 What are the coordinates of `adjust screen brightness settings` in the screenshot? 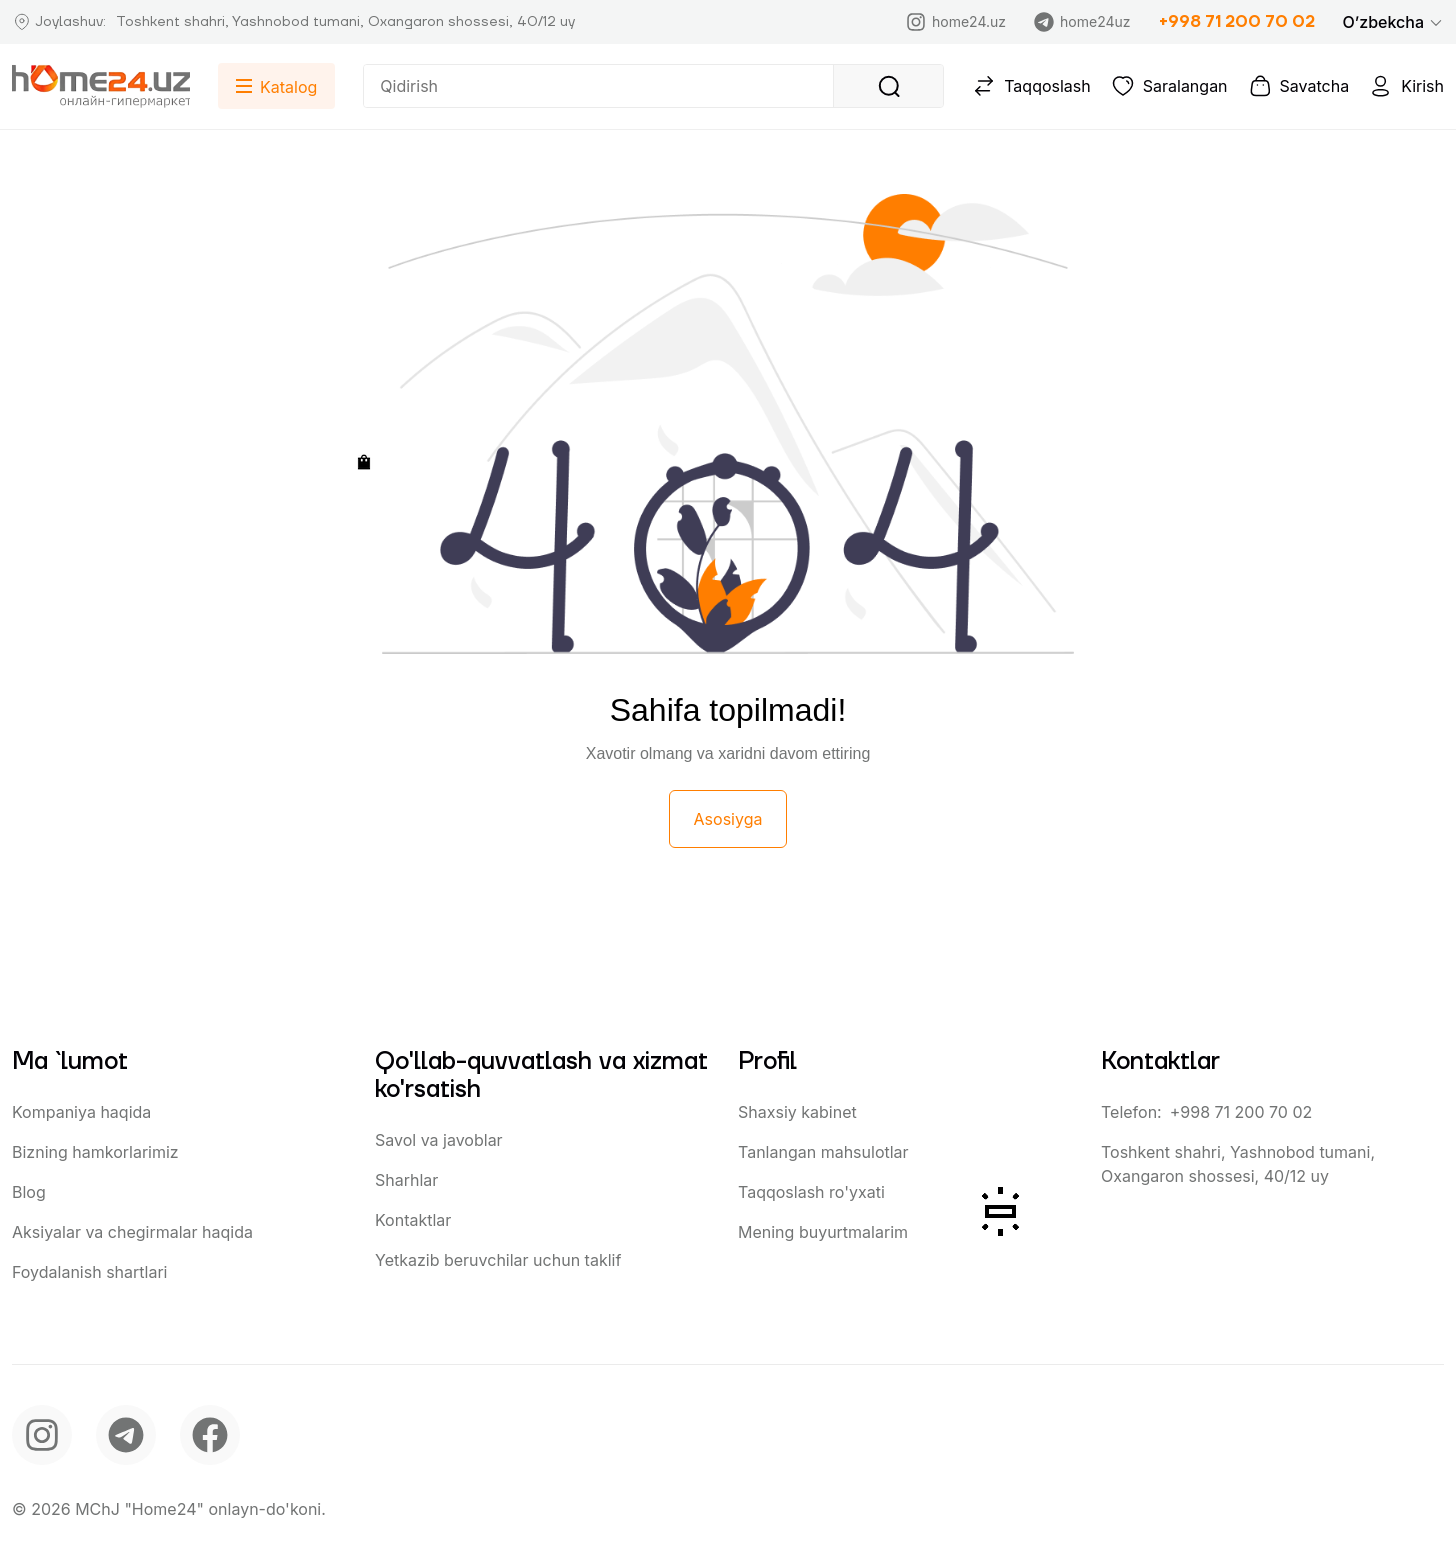 It's located at (1000, 1211).